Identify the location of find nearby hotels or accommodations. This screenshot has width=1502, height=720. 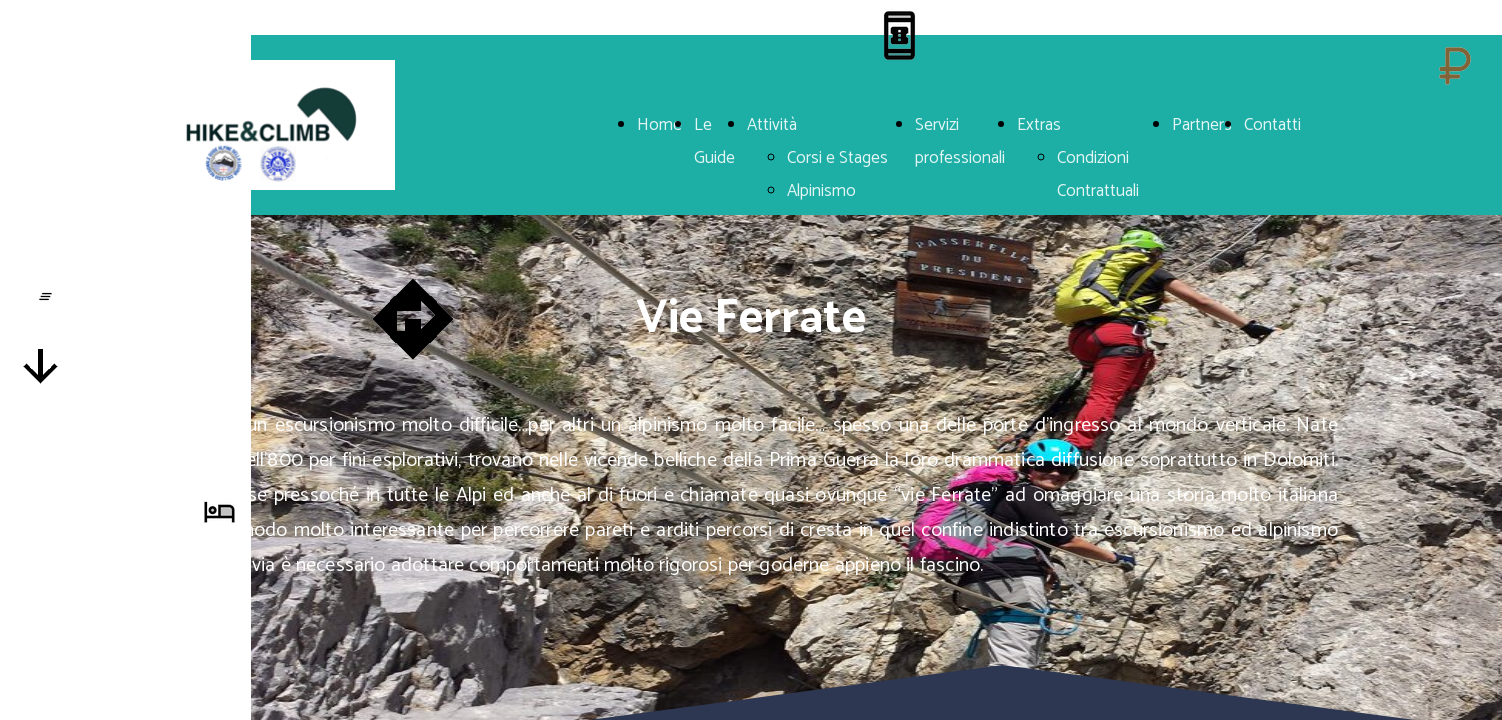
(219, 511).